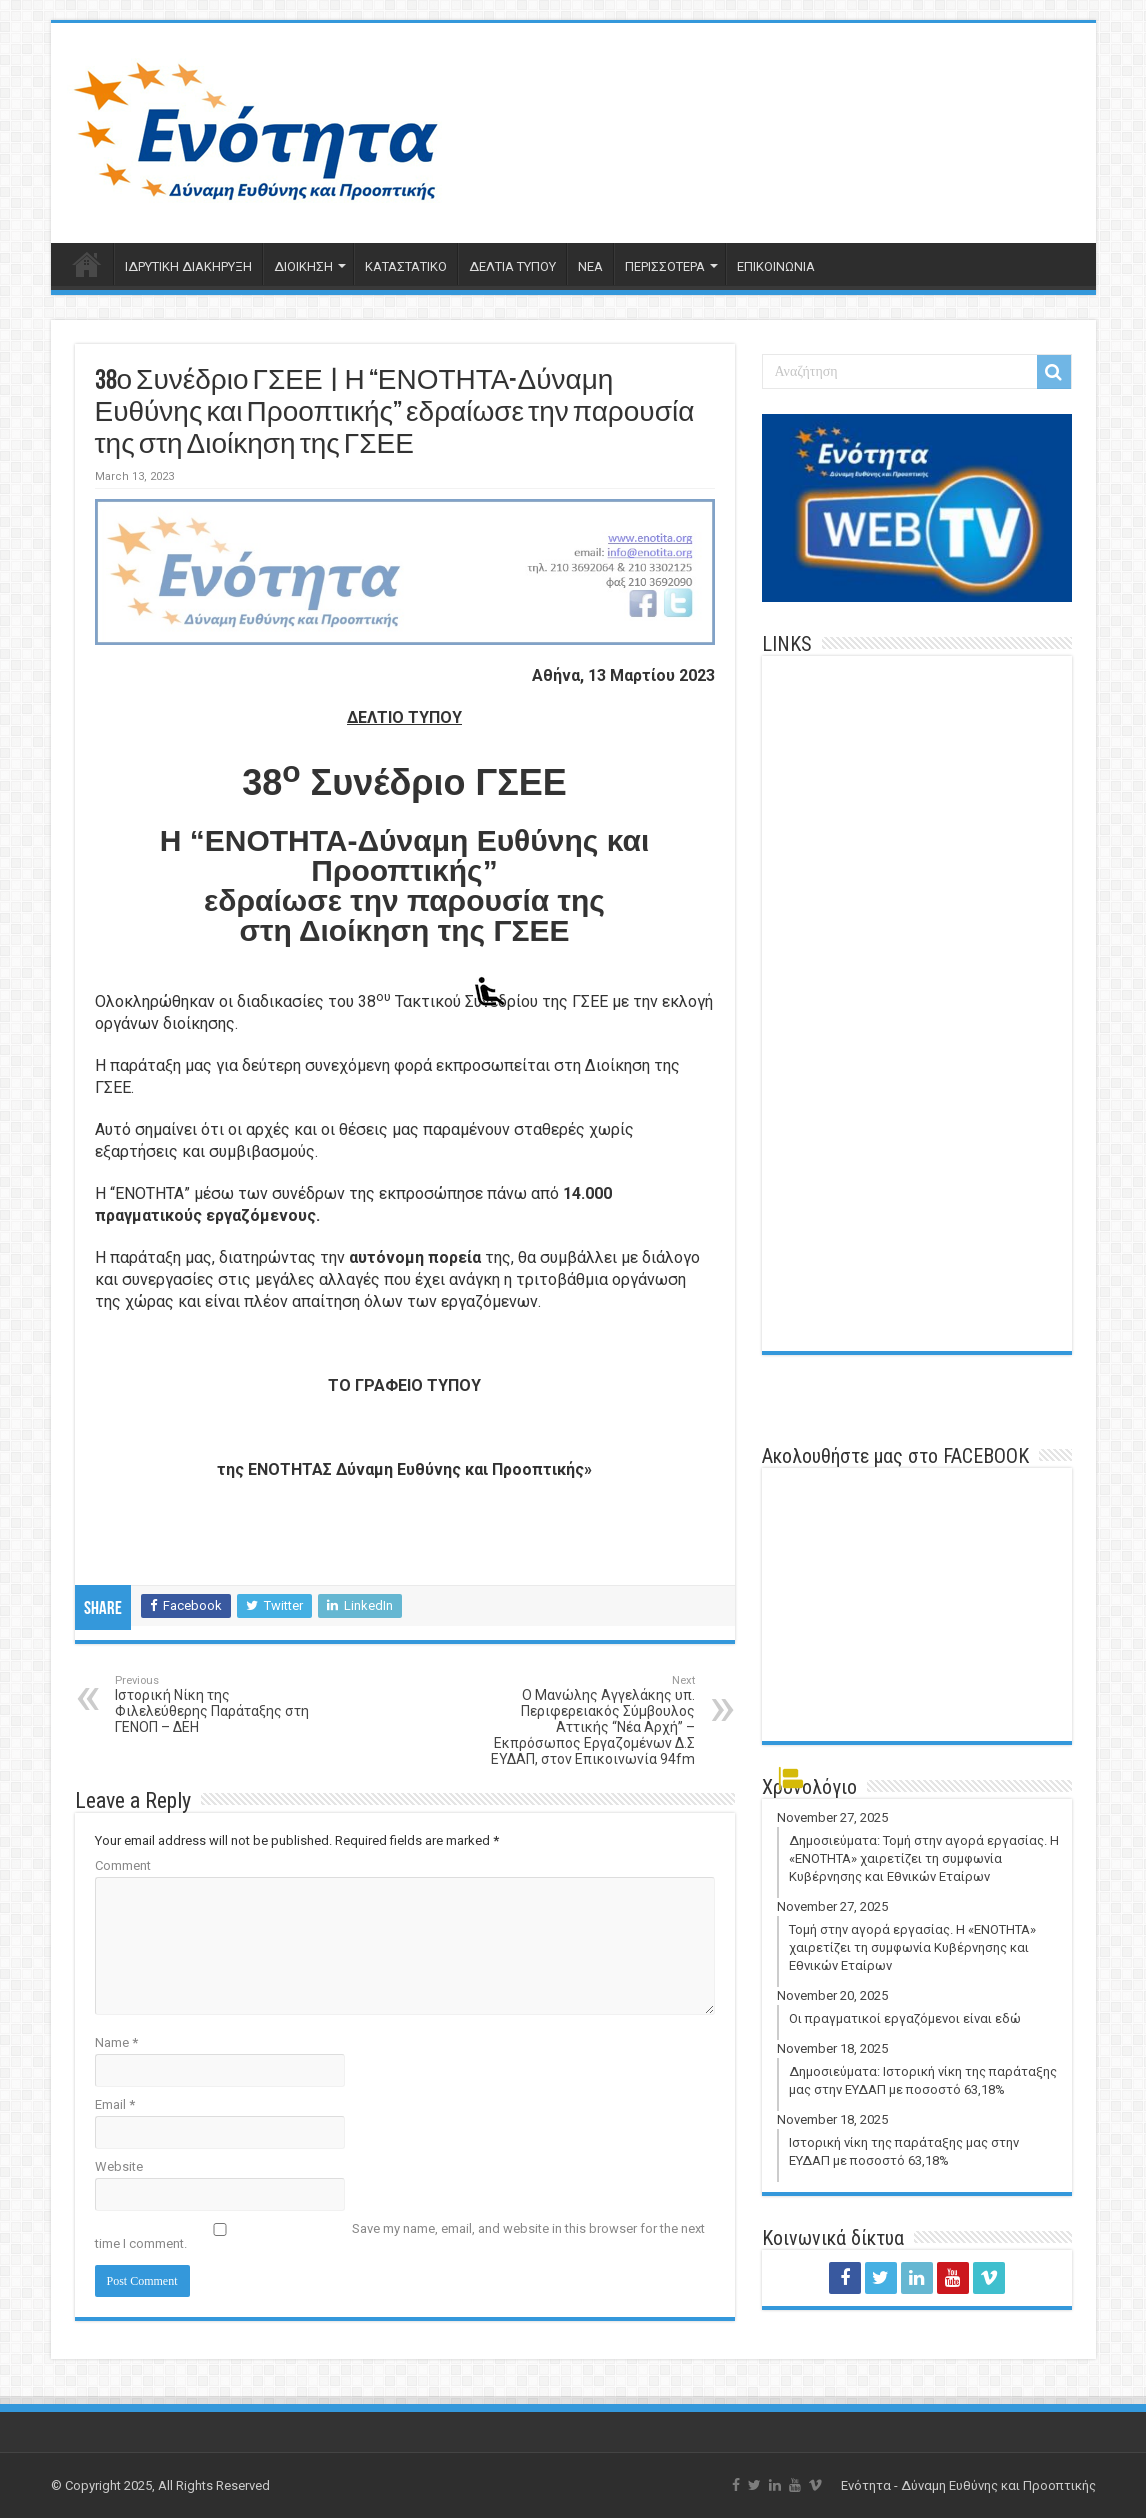  Describe the element at coordinates (490, 992) in the screenshot. I see `select extra legroom seating option` at that location.